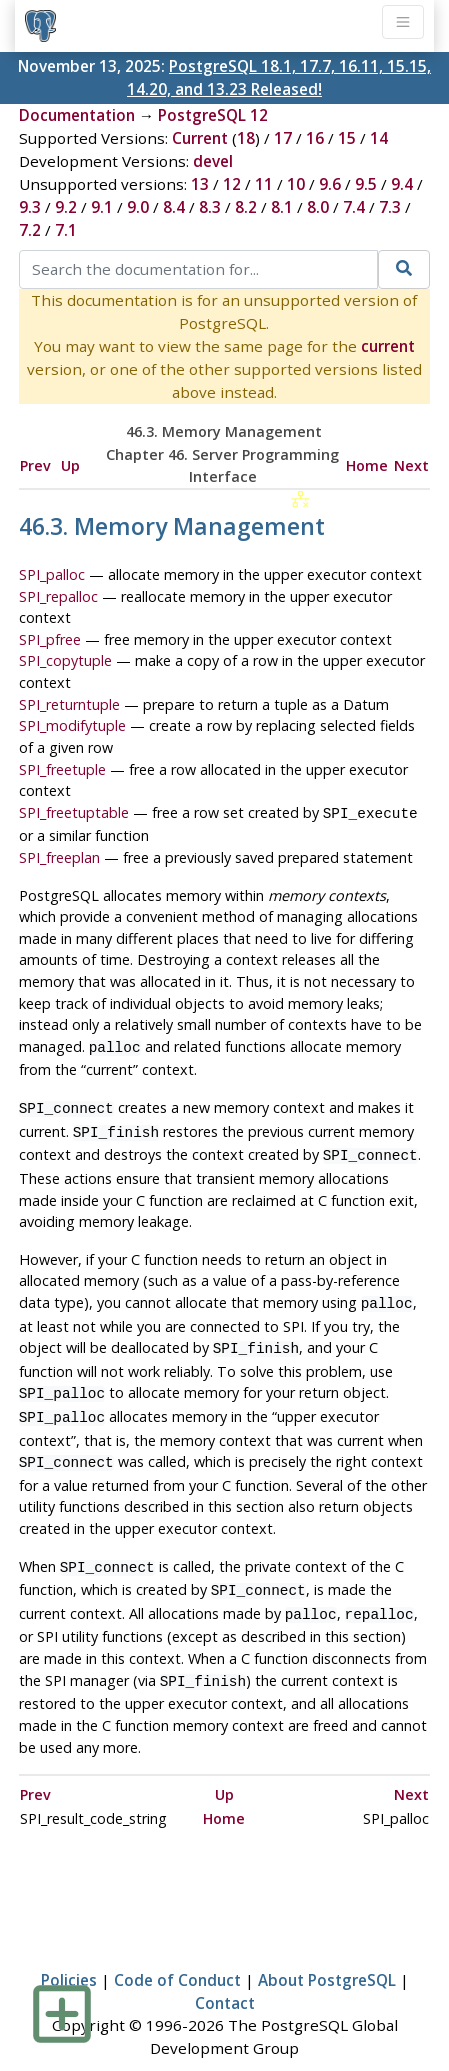 The height and width of the screenshot is (2071, 449). I want to click on network connection error or failure, so click(300, 499).